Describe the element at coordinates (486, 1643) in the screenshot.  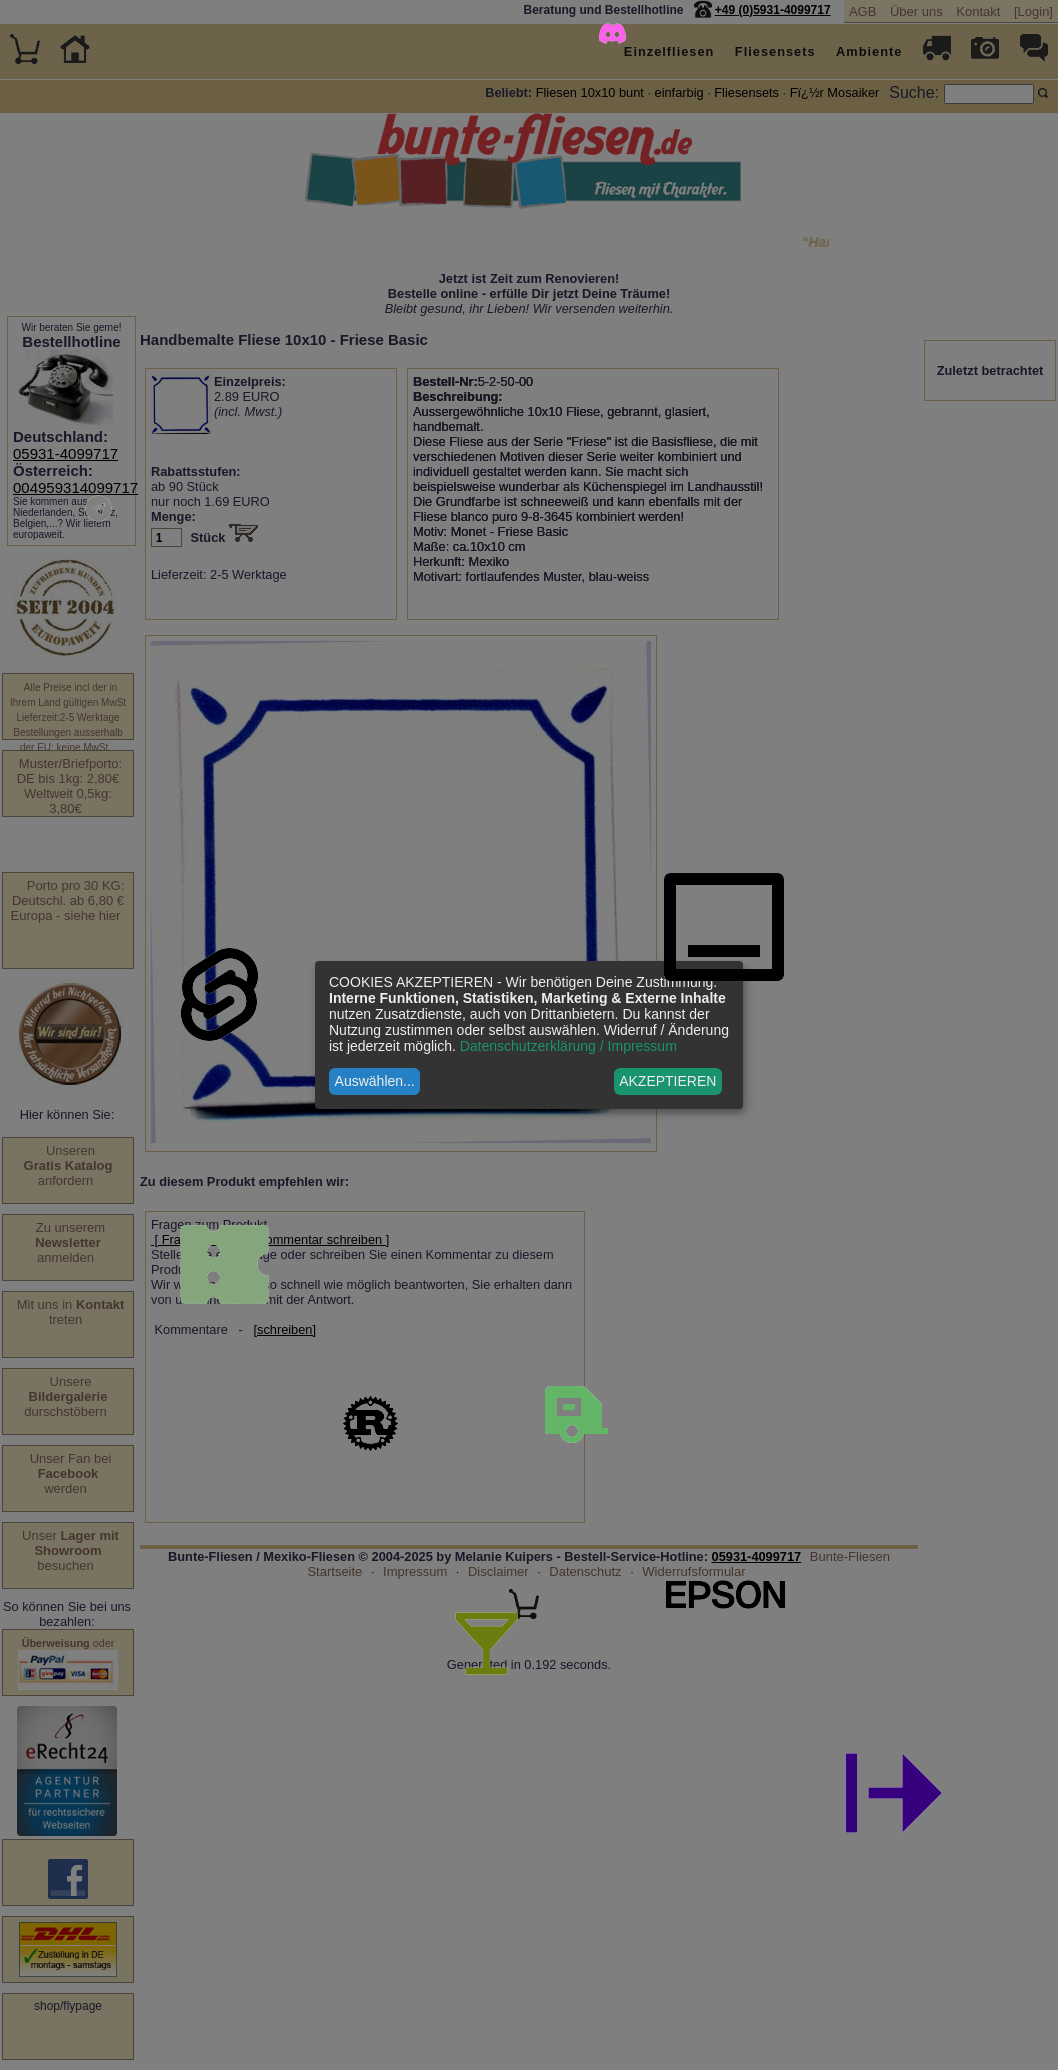
I see `view cocktail or drink menu` at that location.